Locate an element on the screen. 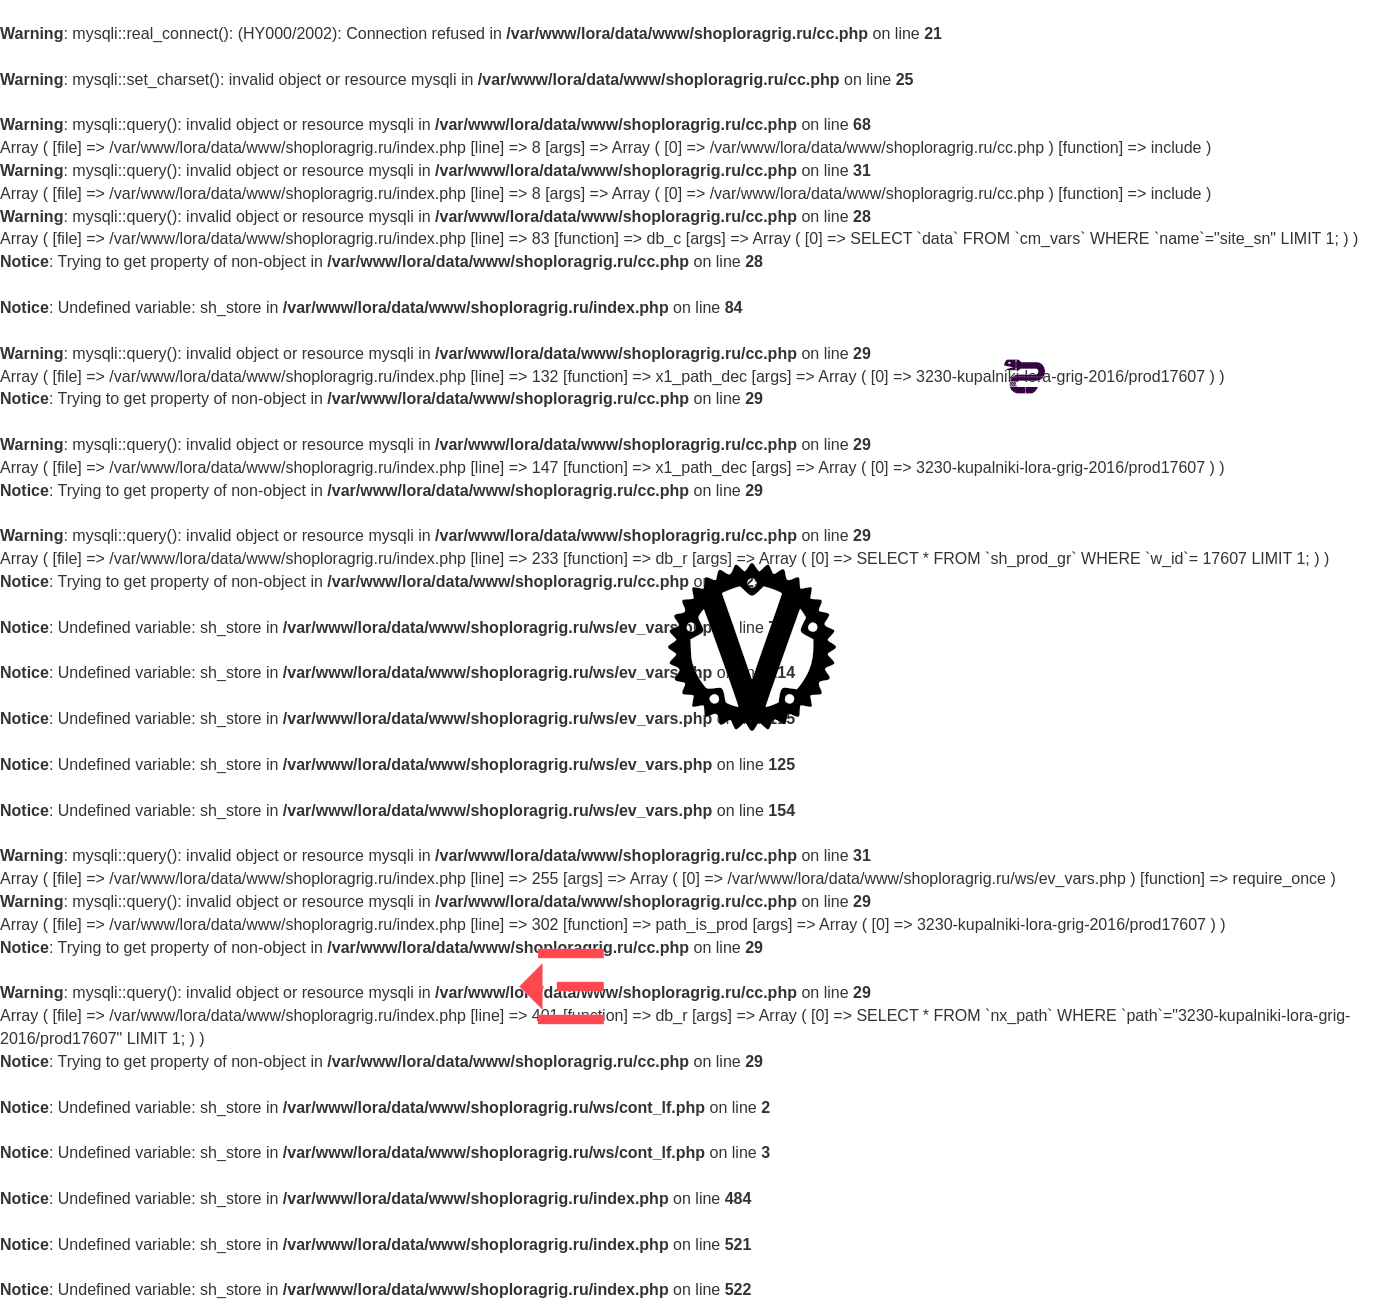 This screenshot has height=1302, width=1373. collapse the sidebar menu is located at coordinates (561, 986).